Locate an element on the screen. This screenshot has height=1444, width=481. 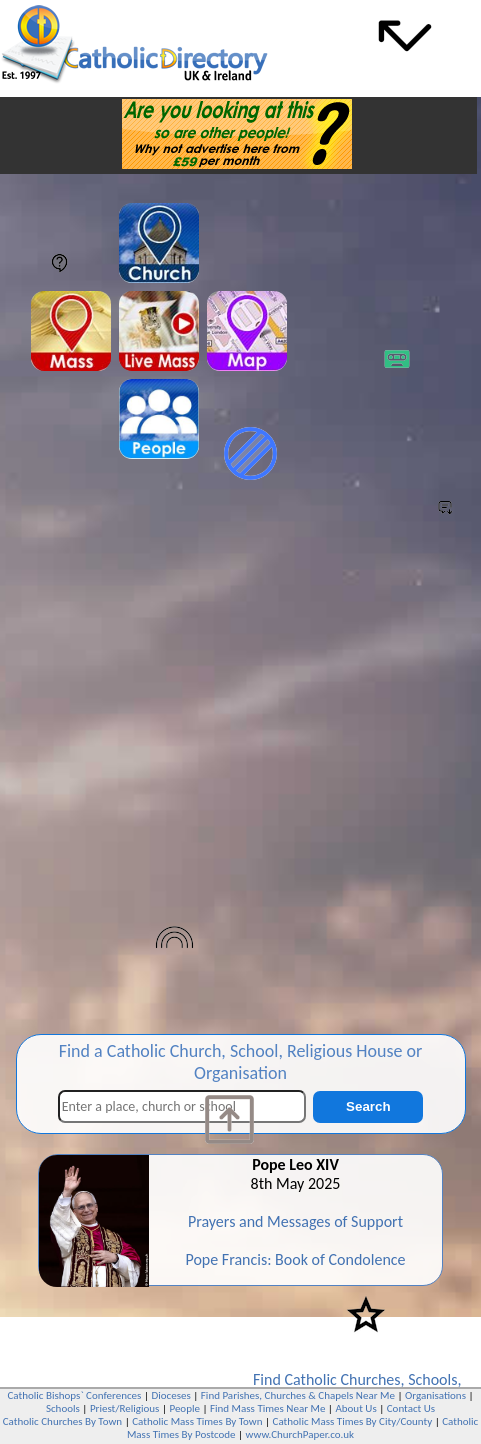
download message or conversation is located at coordinates (445, 507).